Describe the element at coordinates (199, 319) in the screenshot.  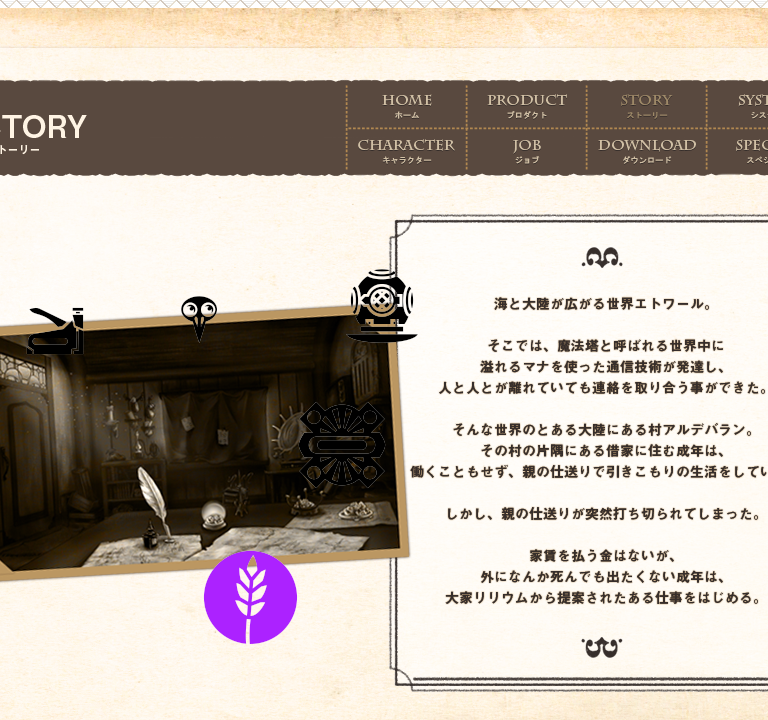
I see `select a bird mask avatar or character` at that location.